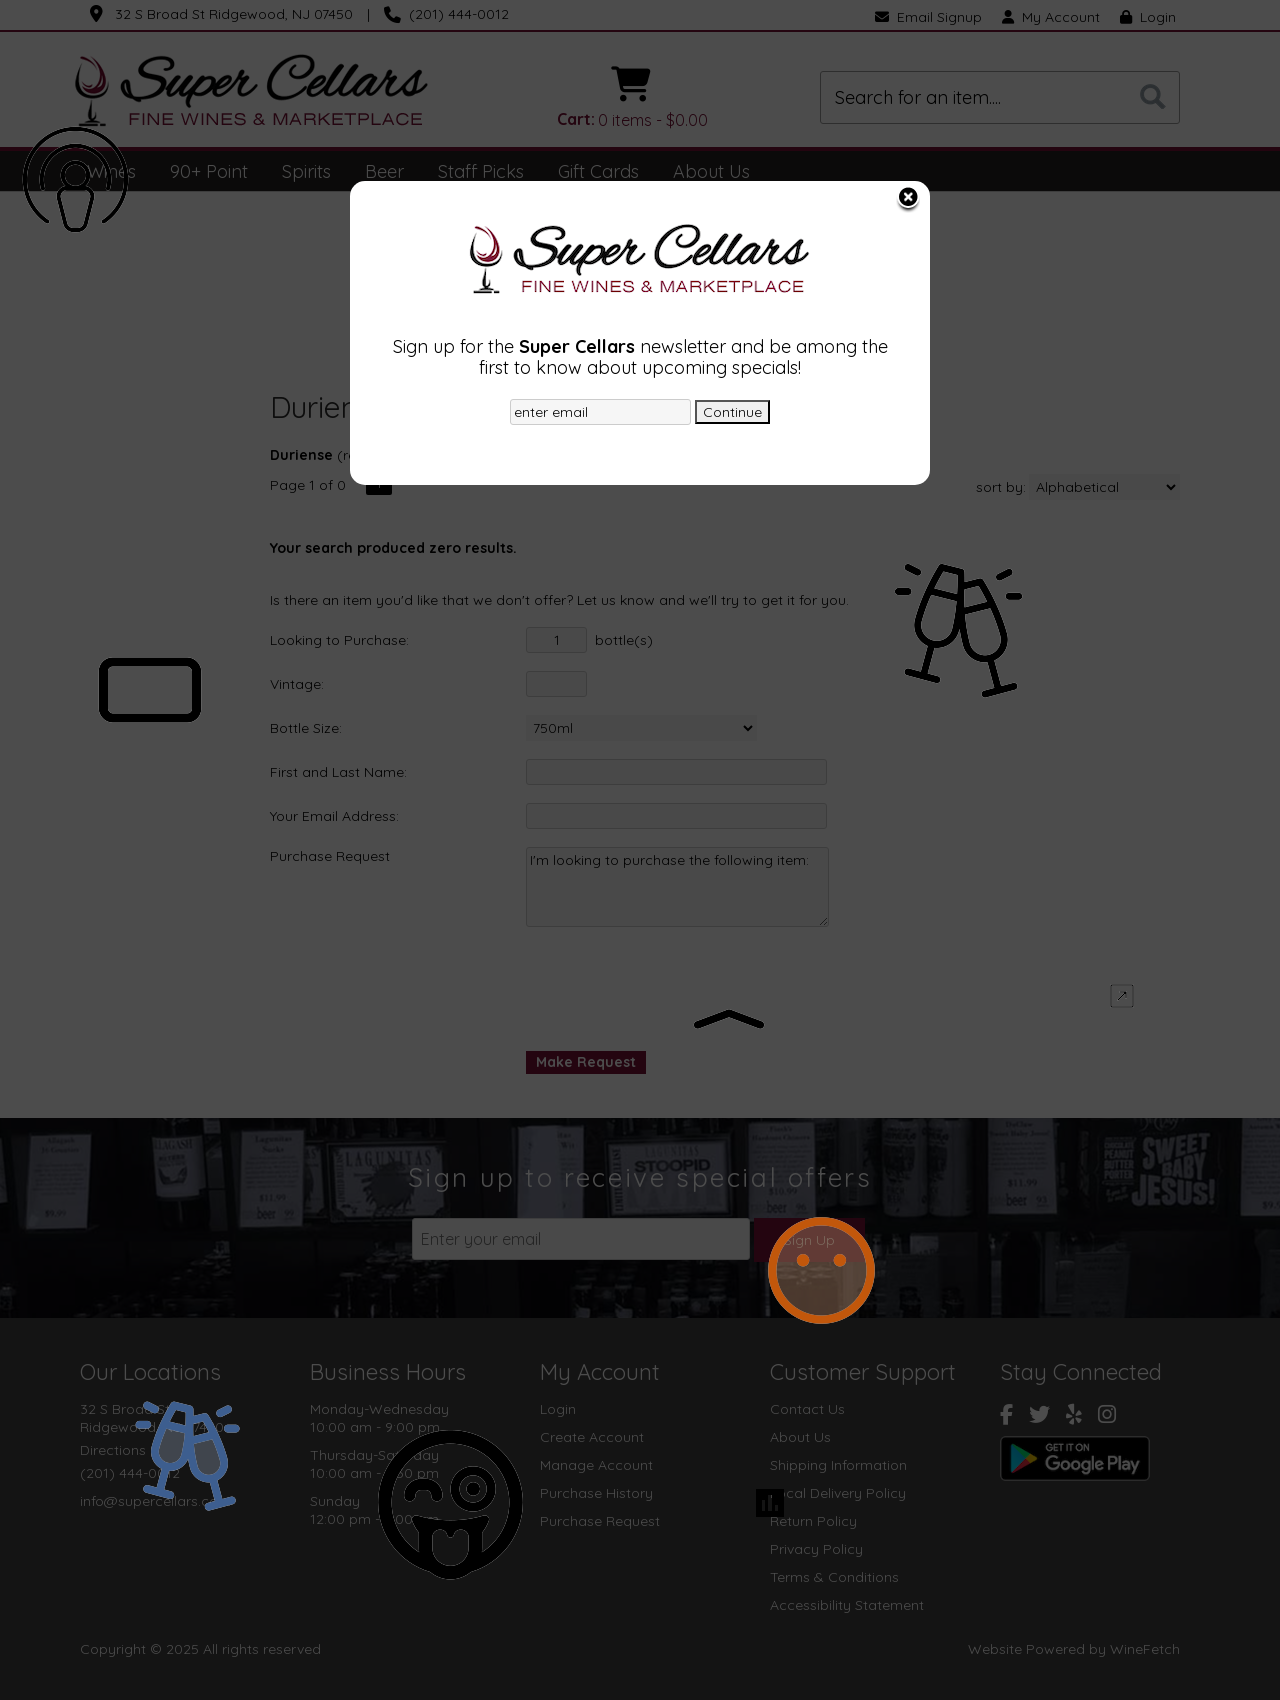 The image size is (1280, 1700). What do you see at coordinates (189, 1455) in the screenshot?
I see `celebrate an achievement or milestone` at bounding box center [189, 1455].